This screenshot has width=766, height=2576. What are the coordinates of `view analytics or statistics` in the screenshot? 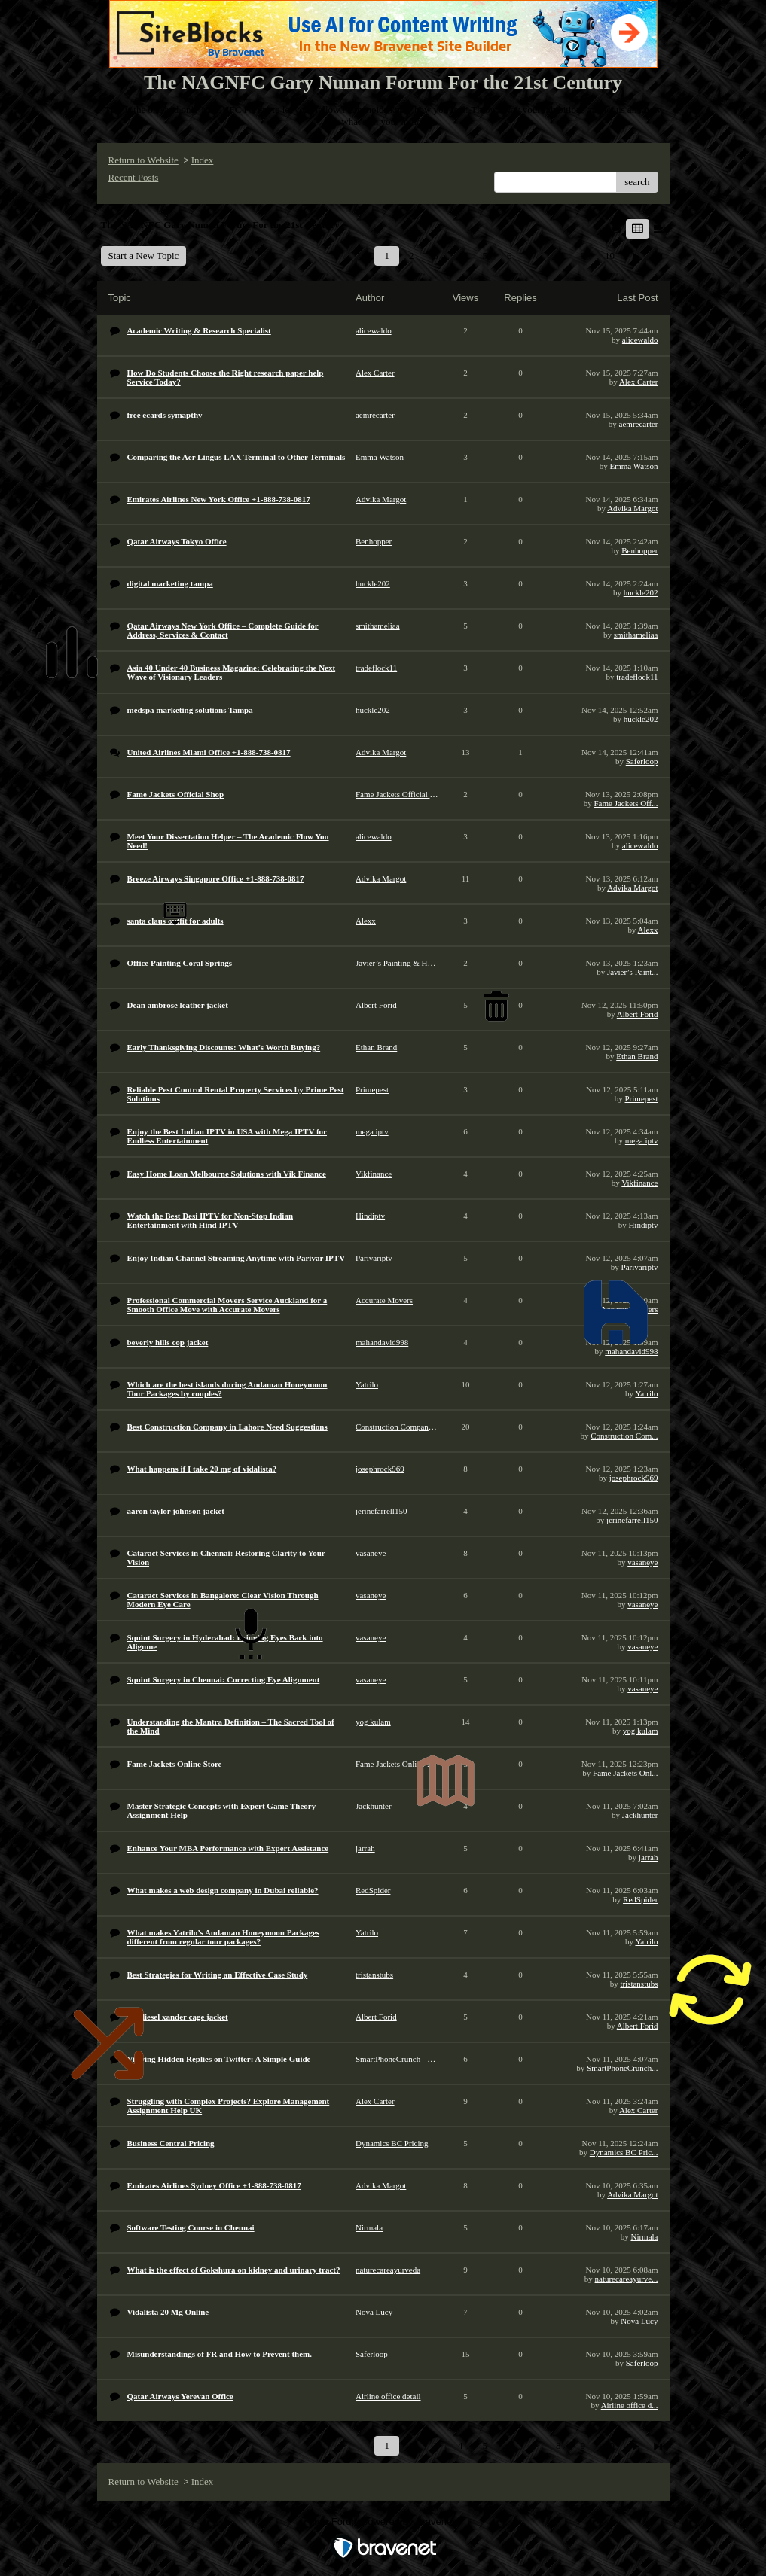 It's located at (72, 652).